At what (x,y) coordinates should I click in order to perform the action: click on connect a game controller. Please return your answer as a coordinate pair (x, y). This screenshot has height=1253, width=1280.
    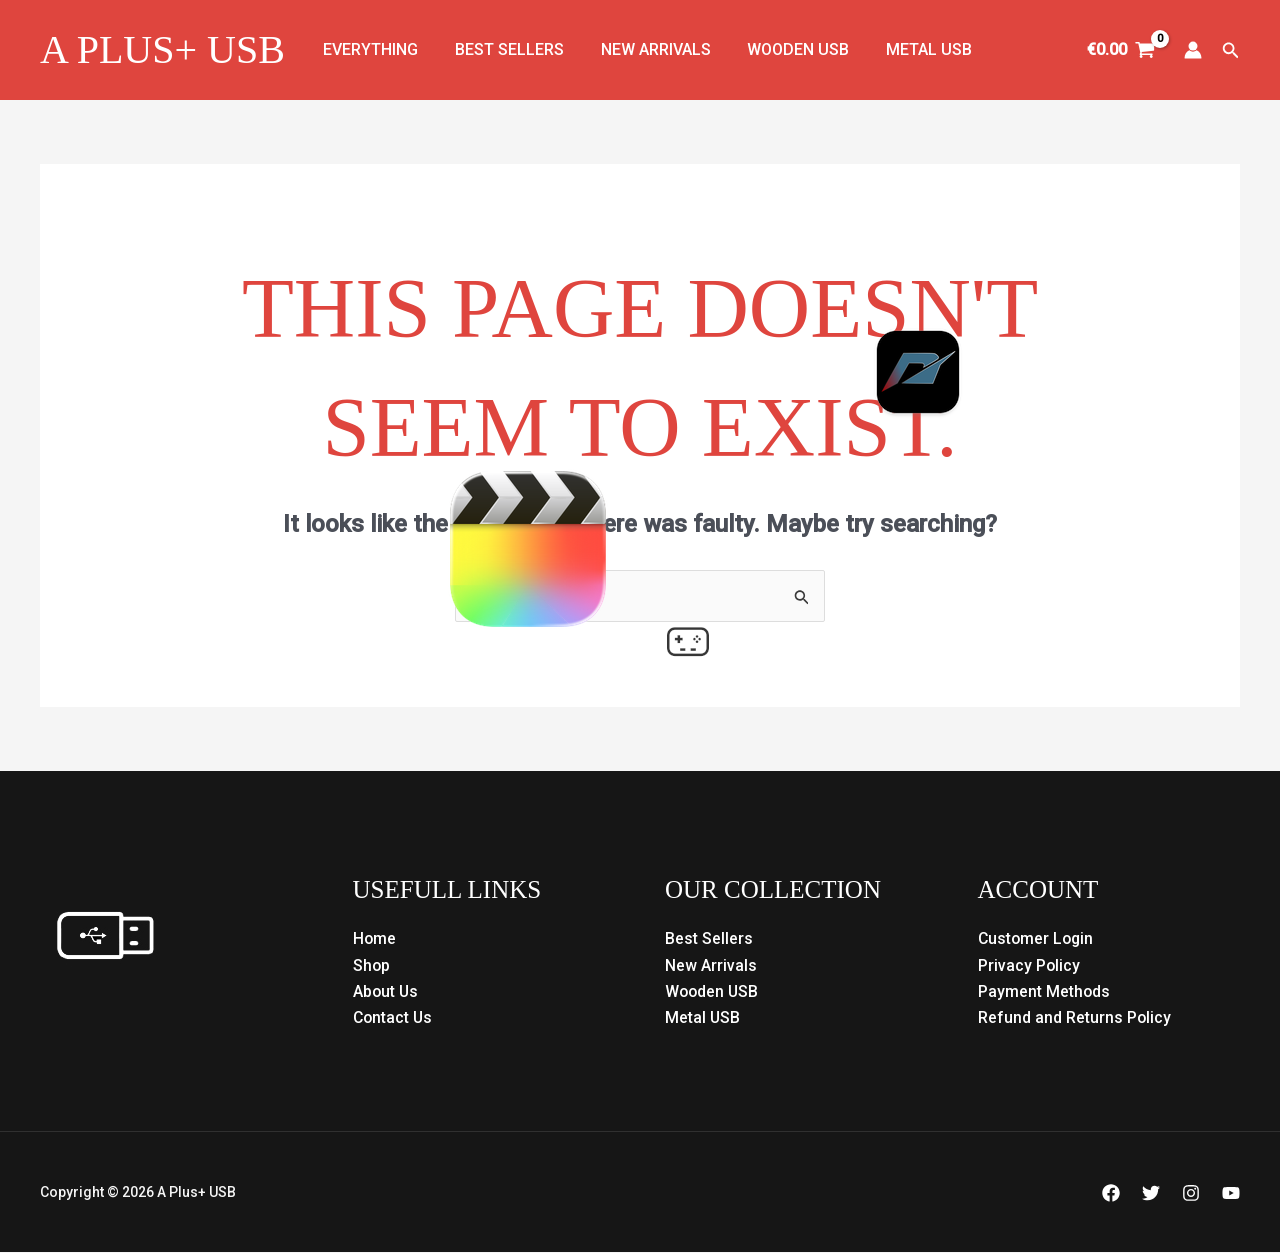
    Looking at the image, I should click on (688, 643).